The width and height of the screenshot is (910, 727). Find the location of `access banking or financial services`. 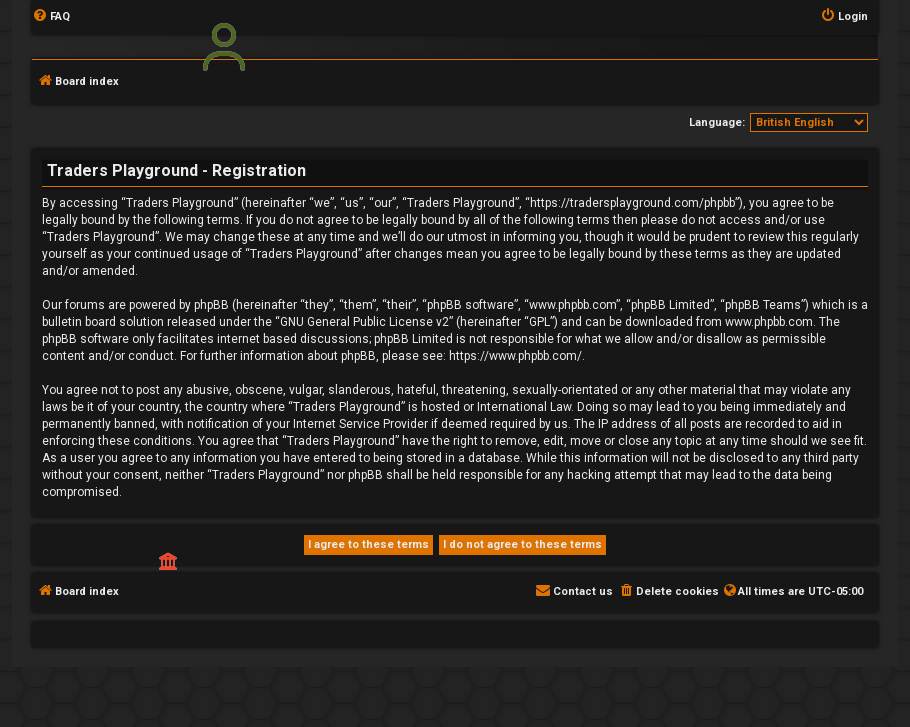

access banking or financial services is located at coordinates (168, 561).